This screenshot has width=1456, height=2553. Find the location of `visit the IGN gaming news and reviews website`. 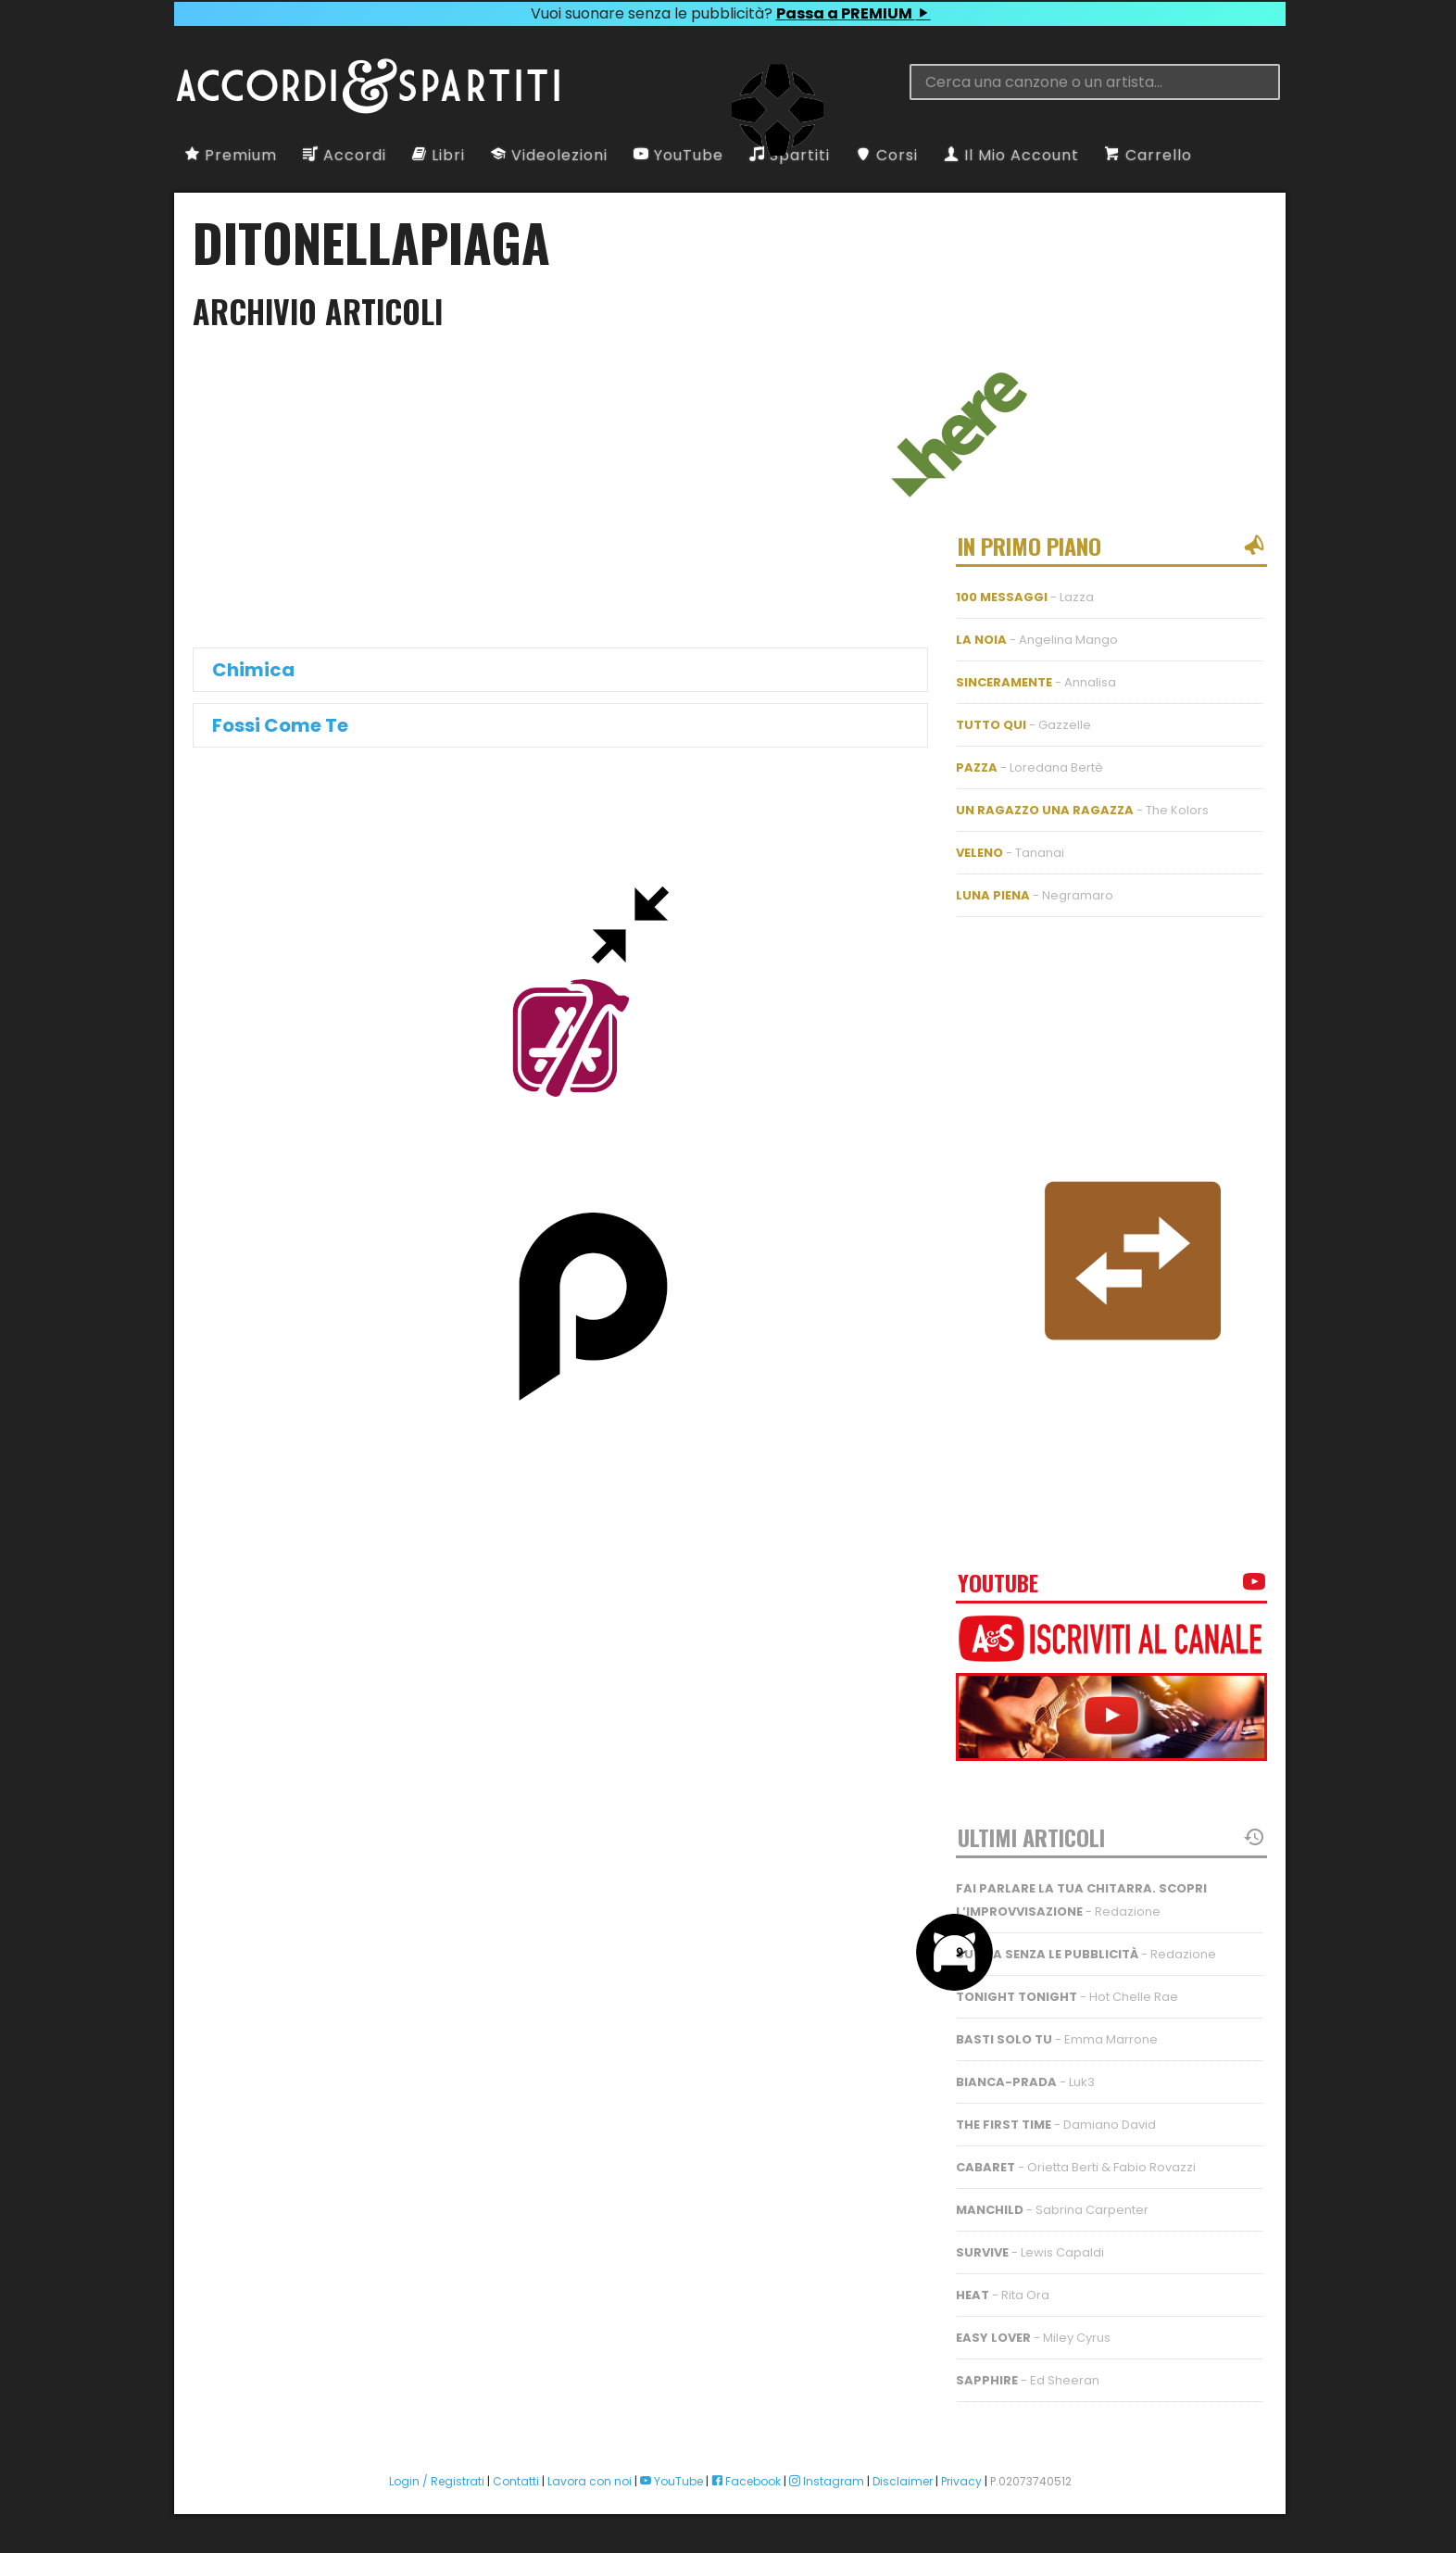

visit the IGN gaming news and reviews website is located at coordinates (777, 109).